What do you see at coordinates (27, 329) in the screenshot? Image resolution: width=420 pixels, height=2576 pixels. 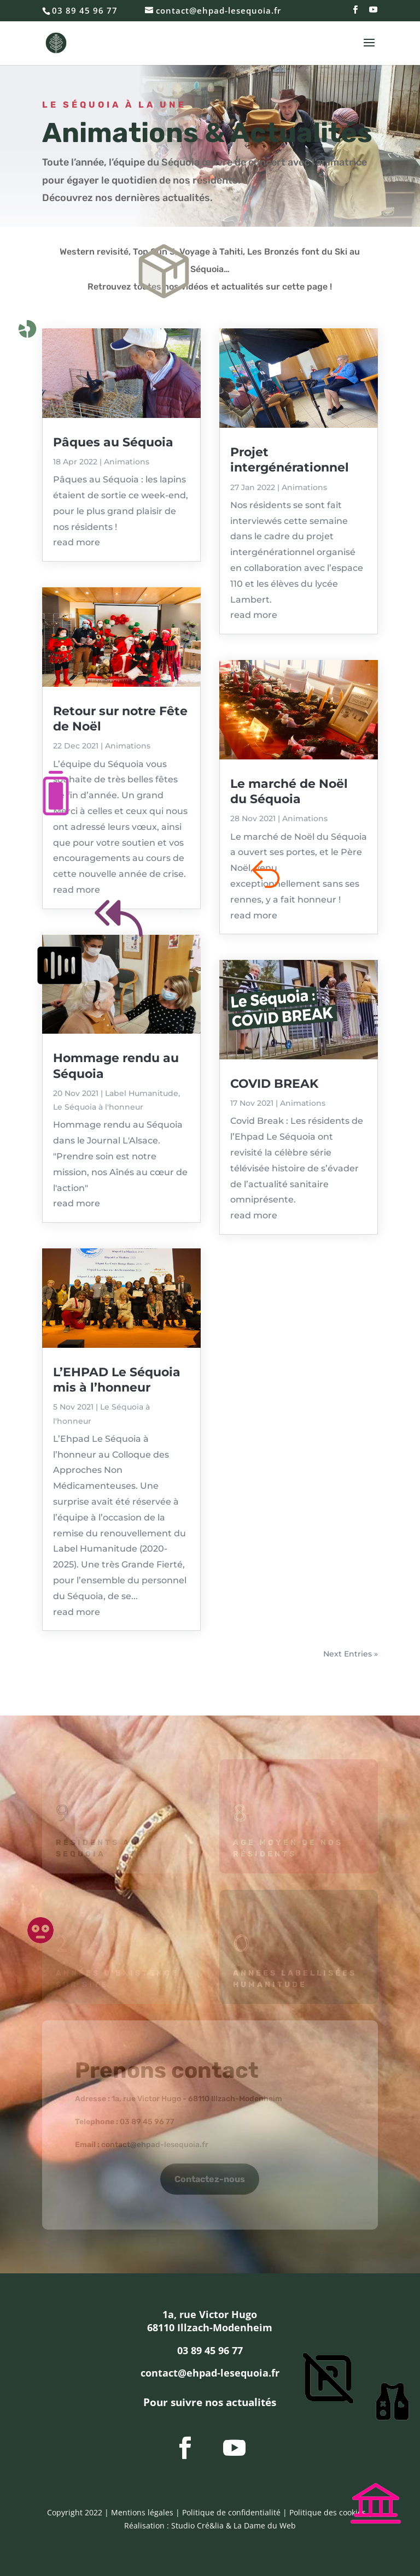 I see `view analytics or statistics breakdown` at bounding box center [27, 329].